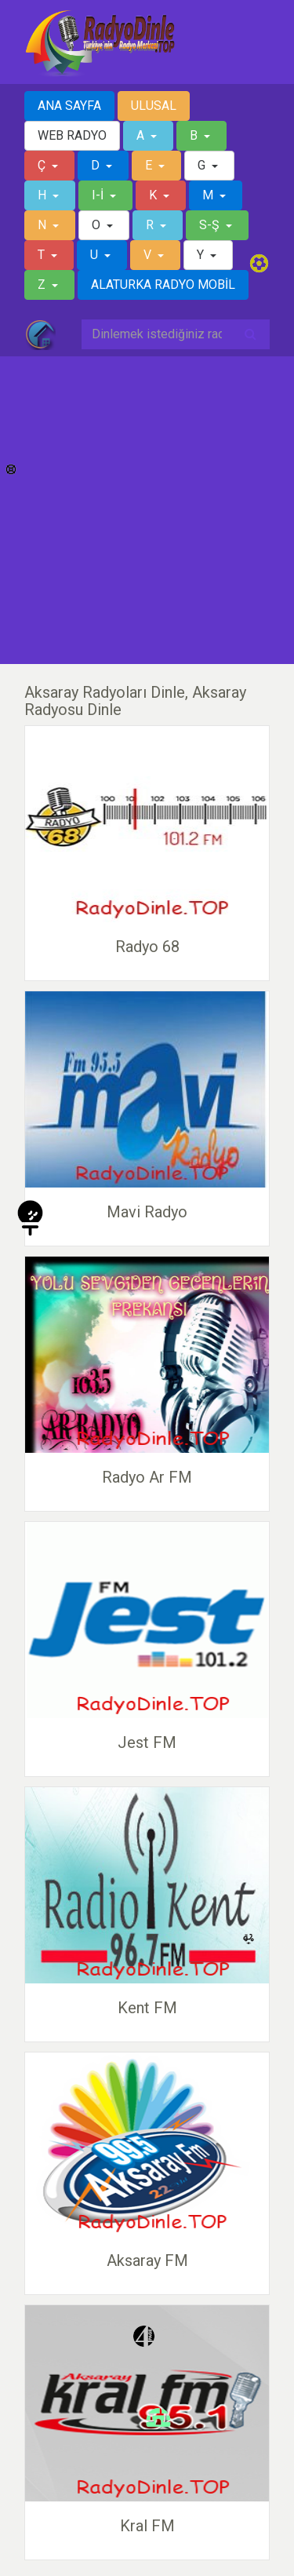 The image size is (294, 2576). Describe the element at coordinates (11, 469) in the screenshot. I see `access help or support` at that location.